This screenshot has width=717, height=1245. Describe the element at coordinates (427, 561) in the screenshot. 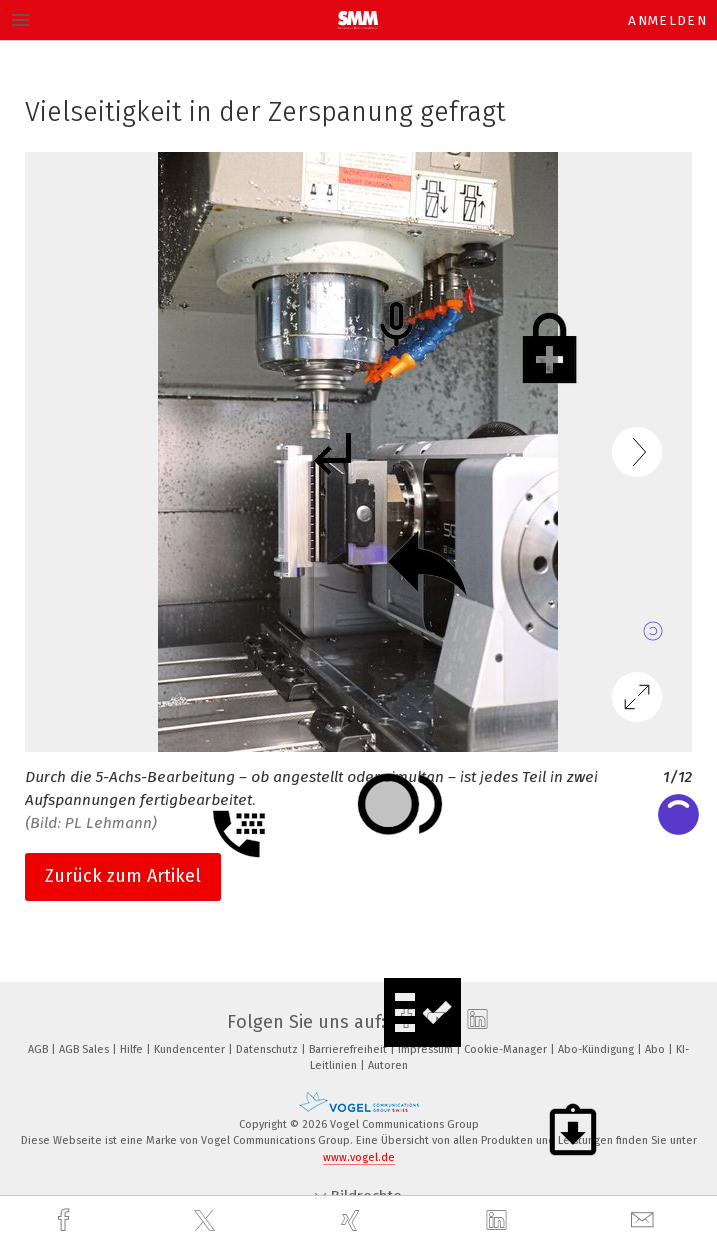

I see `reply to a message or comment` at that location.